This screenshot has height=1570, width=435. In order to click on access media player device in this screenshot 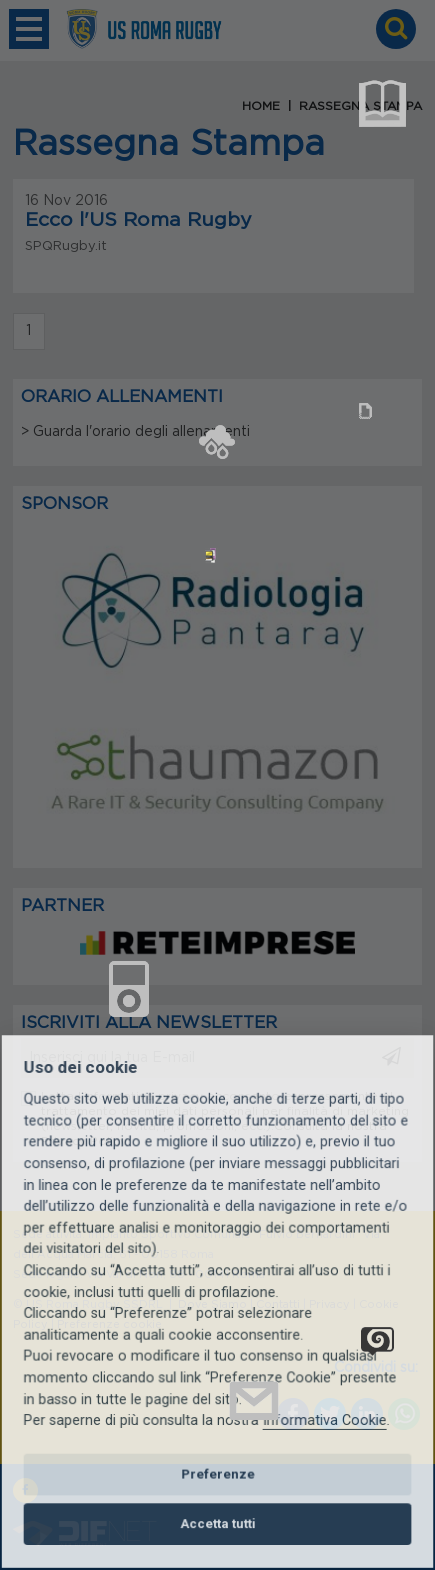, I will do `click(129, 989)`.